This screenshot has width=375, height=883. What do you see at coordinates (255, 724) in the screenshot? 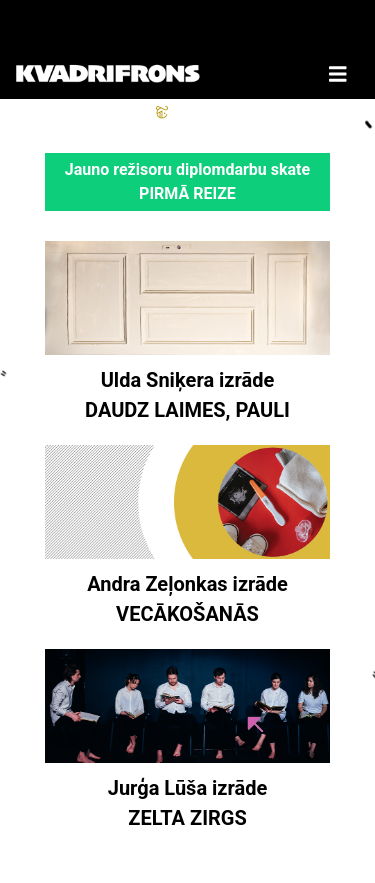
I see `navigate back to previous screen` at bounding box center [255, 724].